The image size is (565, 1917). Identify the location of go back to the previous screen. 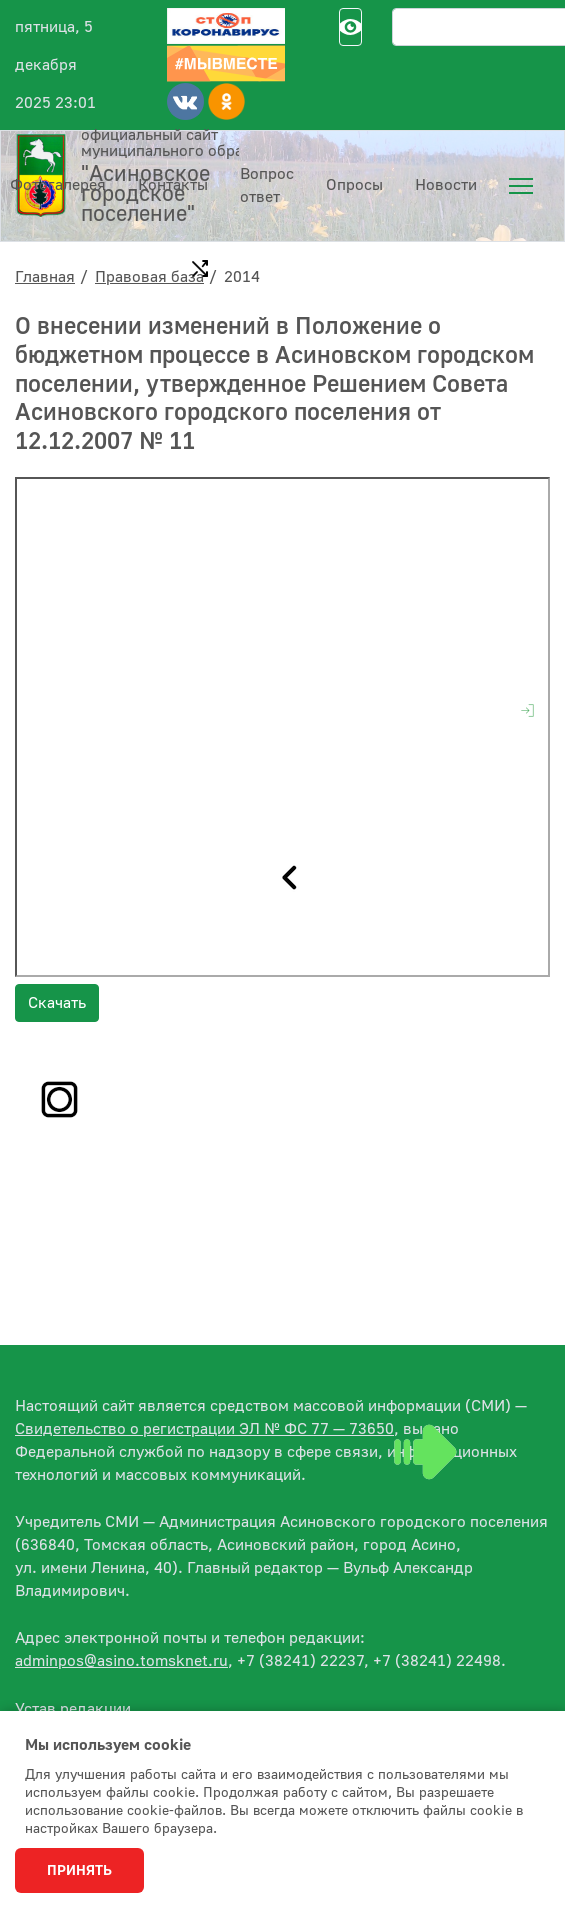
(289, 877).